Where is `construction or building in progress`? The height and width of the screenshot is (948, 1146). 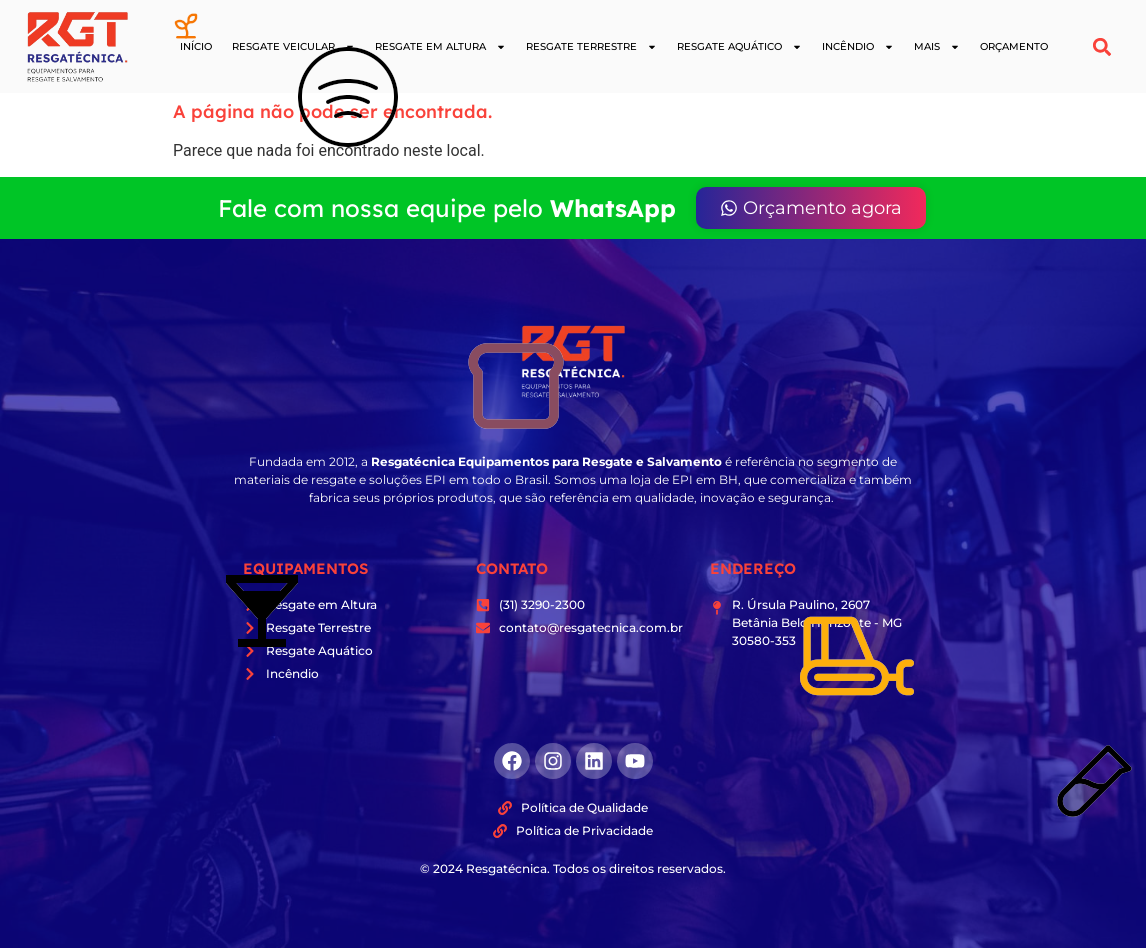
construction or building in progress is located at coordinates (857, 656).